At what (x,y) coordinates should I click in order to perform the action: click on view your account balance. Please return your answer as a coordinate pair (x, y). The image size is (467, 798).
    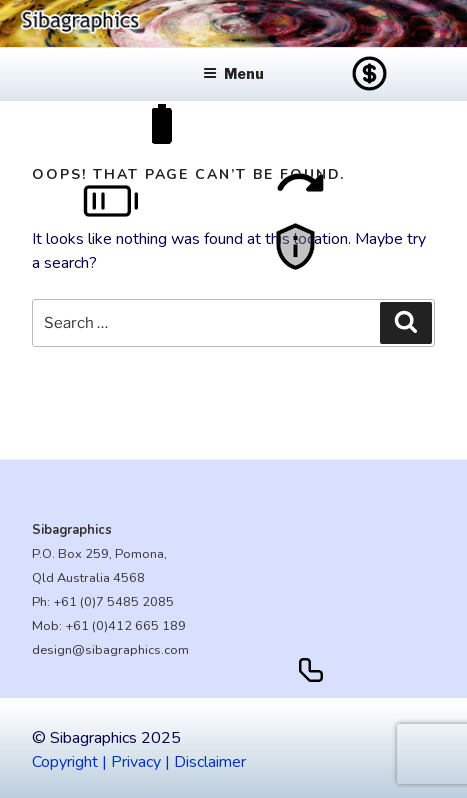
    Looking at the image, I should click on (369, 73).